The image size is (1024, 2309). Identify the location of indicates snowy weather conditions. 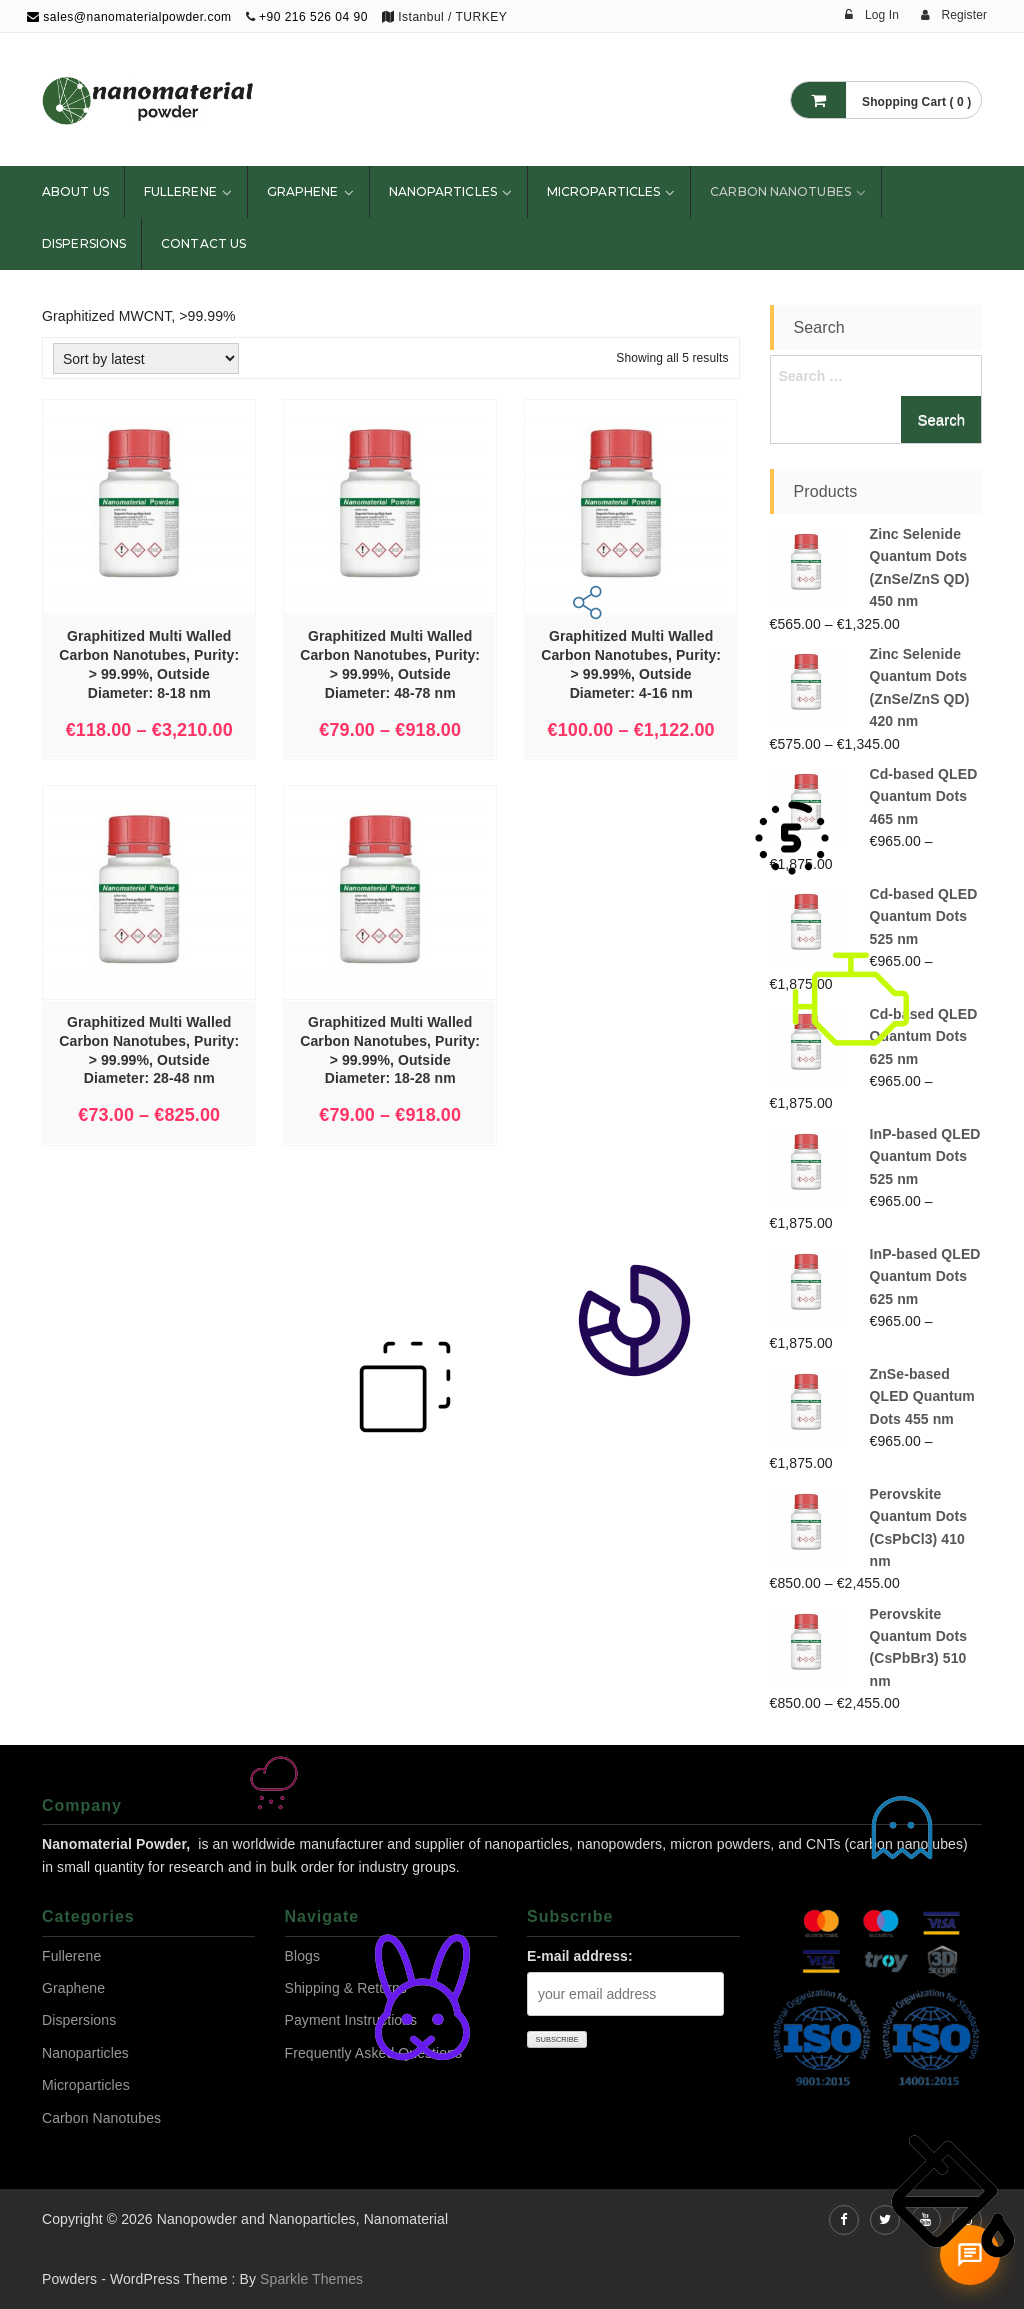
(274, 1782).